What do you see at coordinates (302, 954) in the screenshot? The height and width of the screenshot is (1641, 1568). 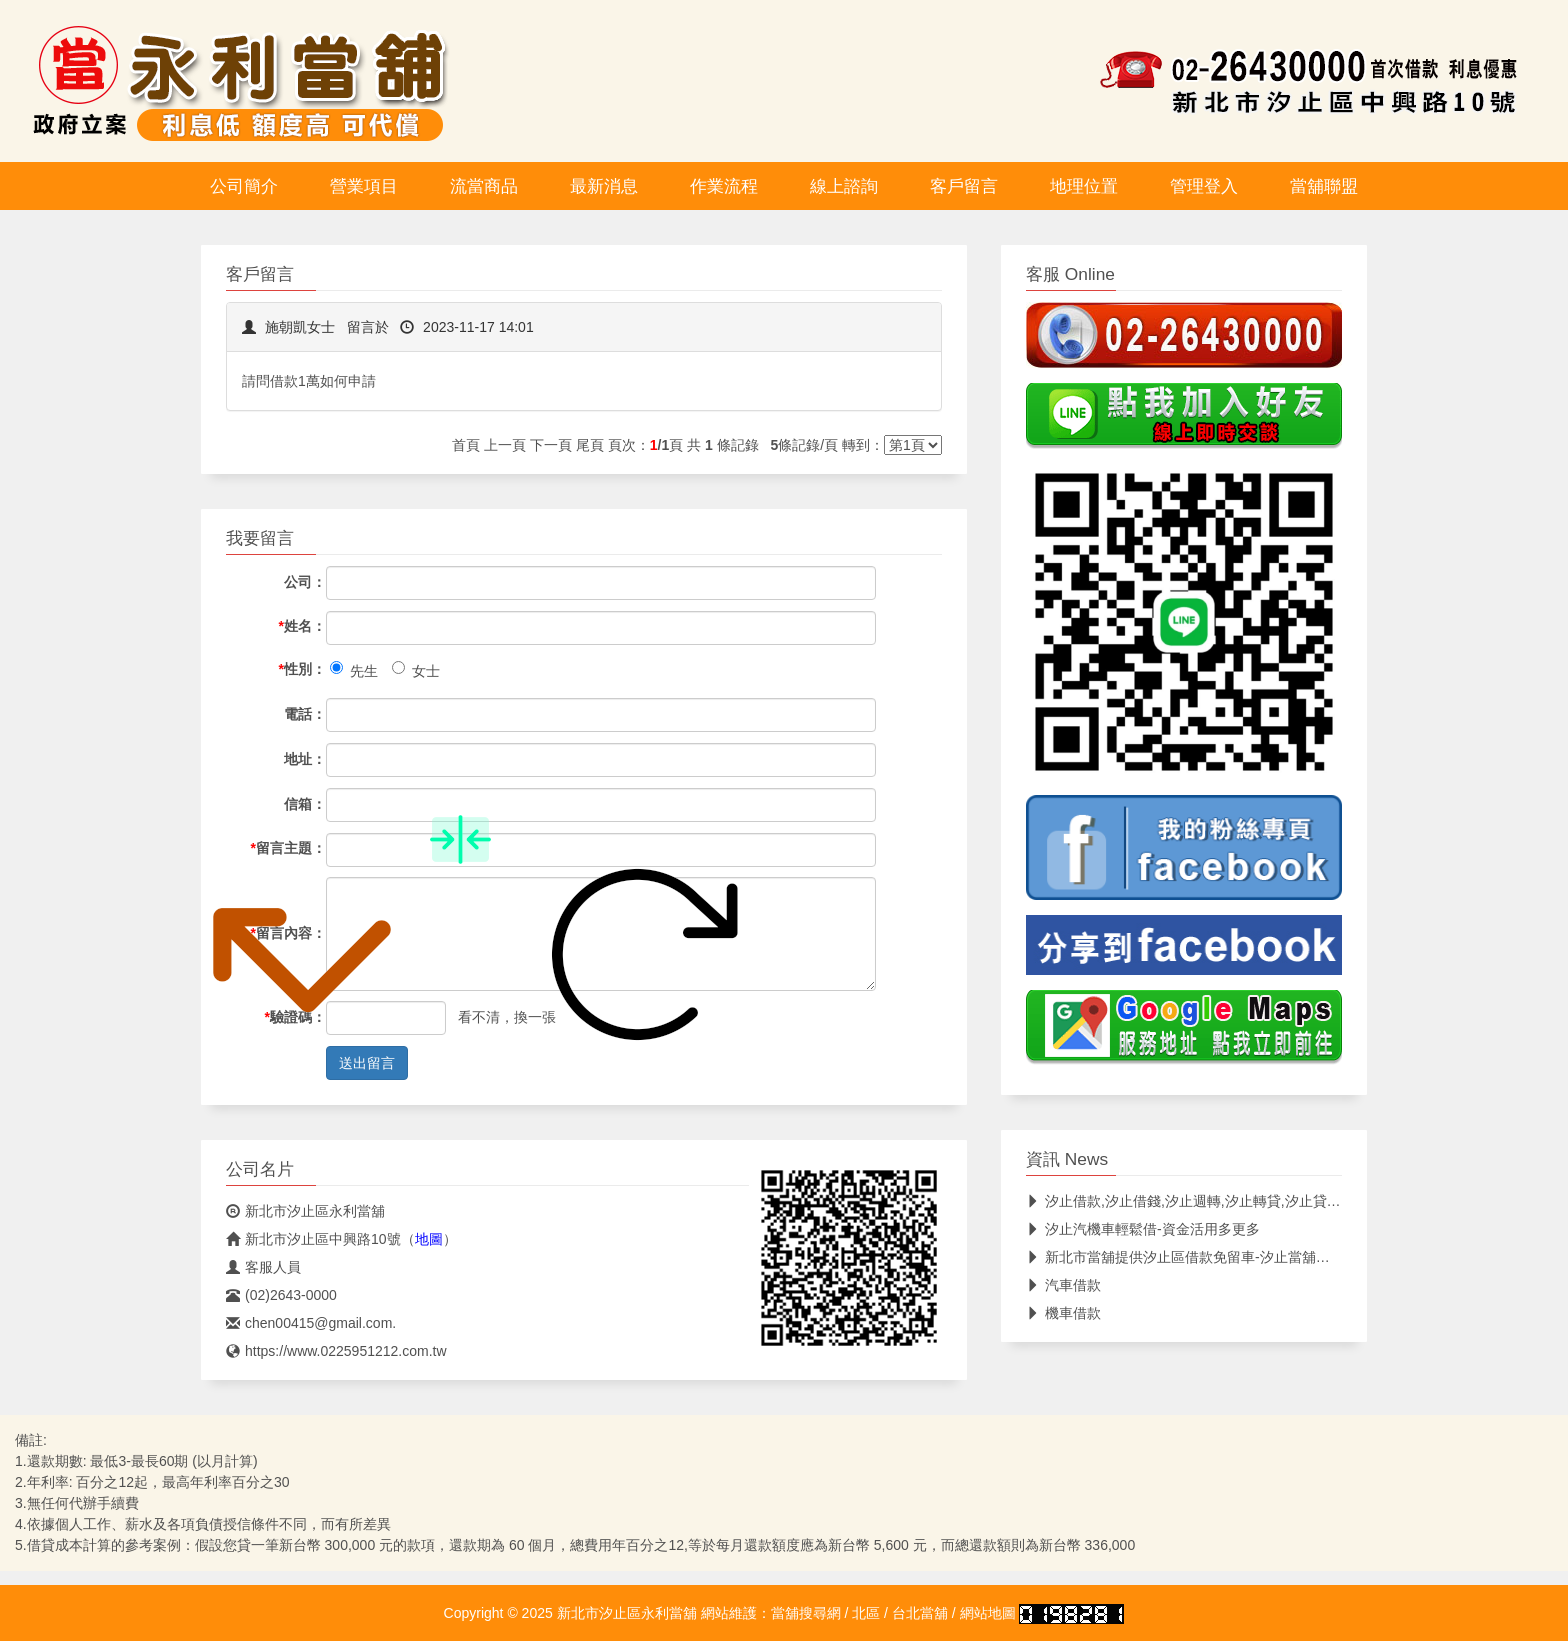 I see `go back to previous step` at bounding box center [302, 954].